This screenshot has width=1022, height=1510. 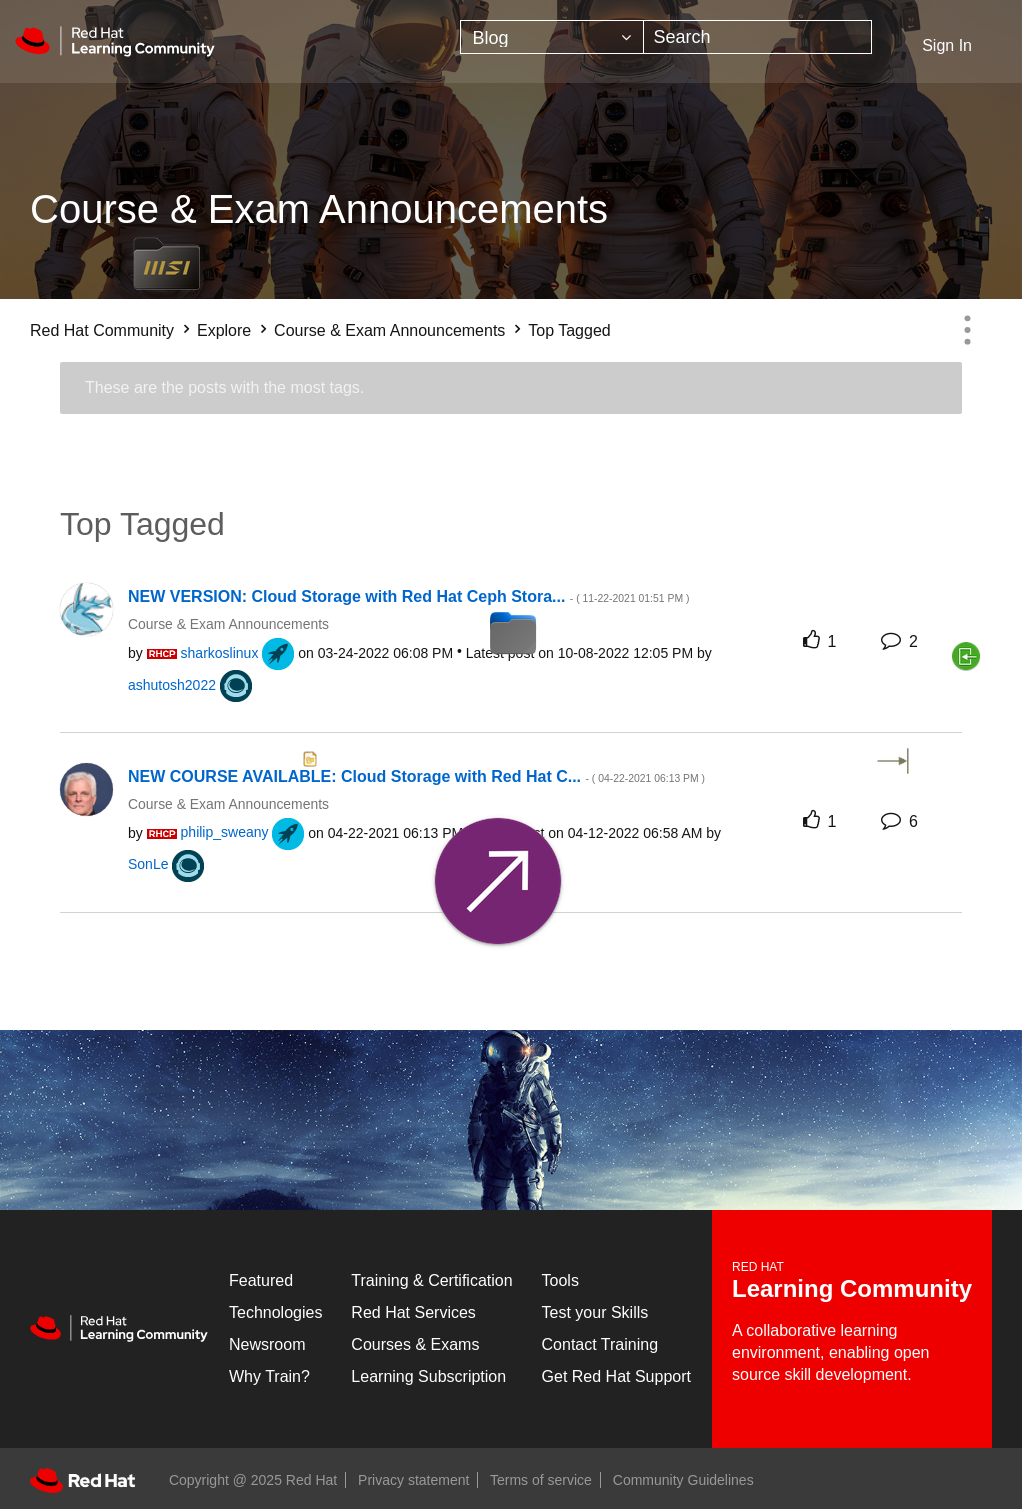 I want to click on jump to the last item in a list, so click(x=893, y=761).